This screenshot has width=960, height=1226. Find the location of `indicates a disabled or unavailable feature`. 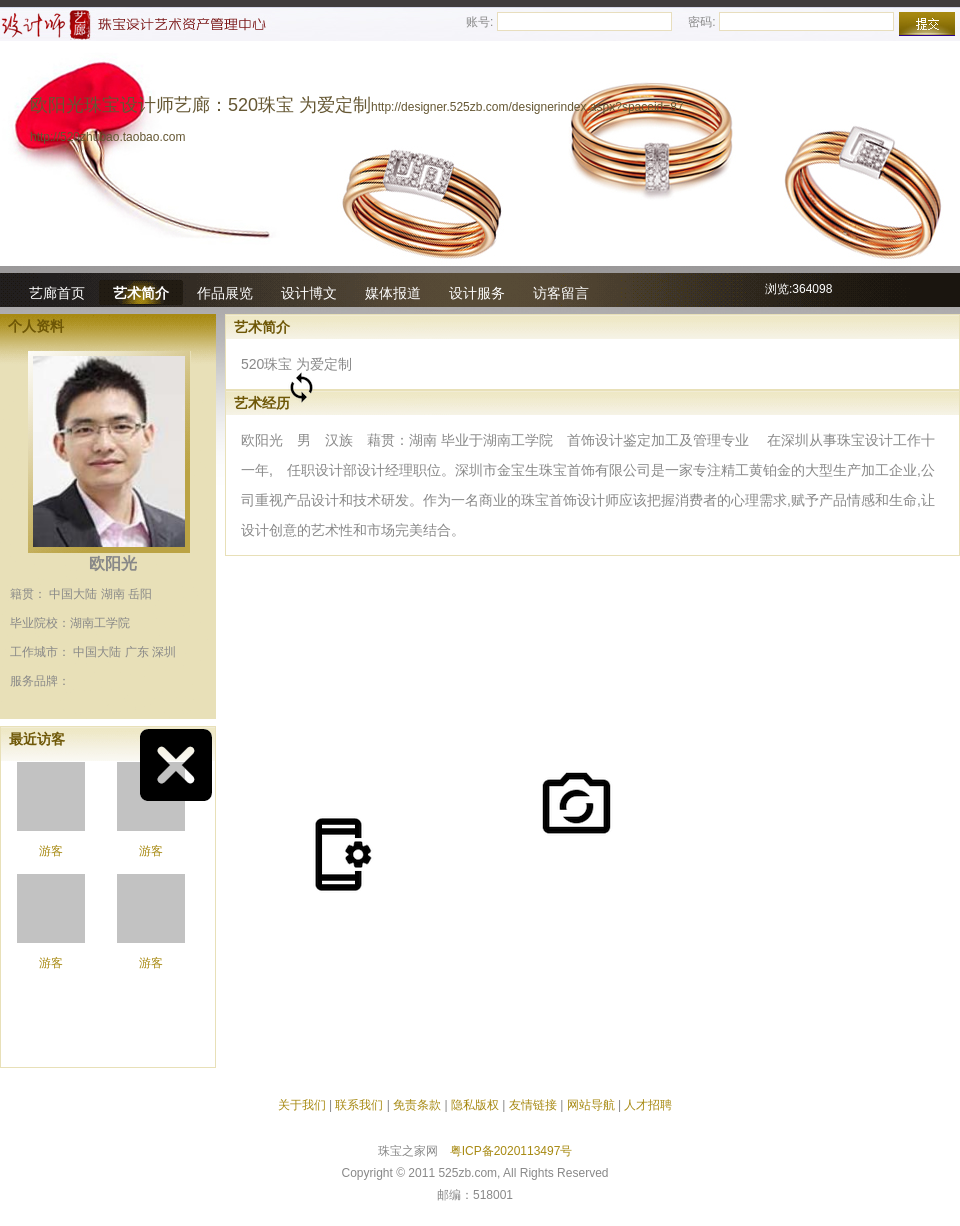

indicates a disabled or unavailable feature is located at coordinates (176, 765).